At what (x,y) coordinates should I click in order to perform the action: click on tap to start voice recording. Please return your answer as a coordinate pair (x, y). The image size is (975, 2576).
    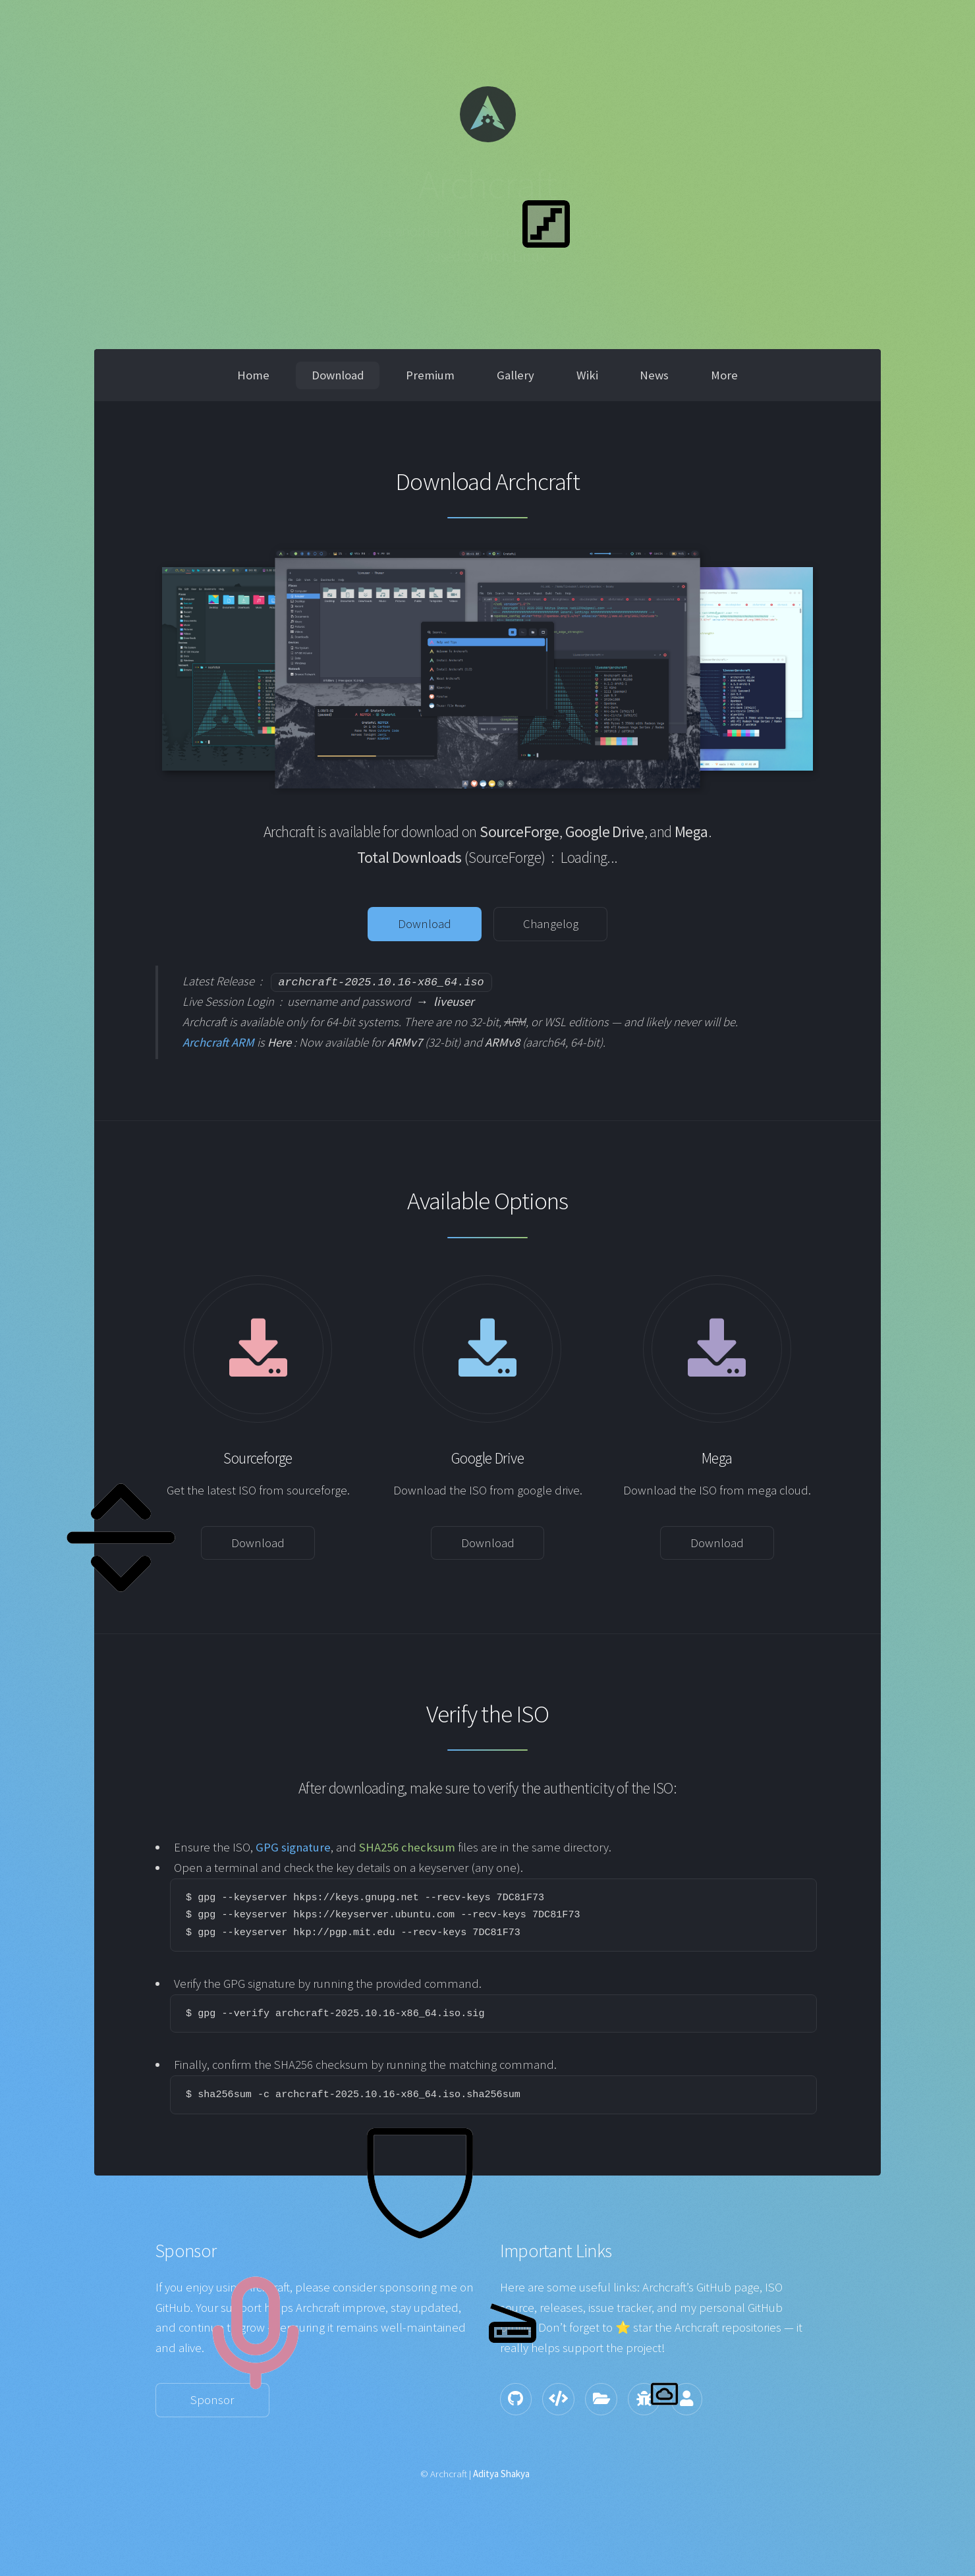
    Looking at the image, I should click on (256, 2331).